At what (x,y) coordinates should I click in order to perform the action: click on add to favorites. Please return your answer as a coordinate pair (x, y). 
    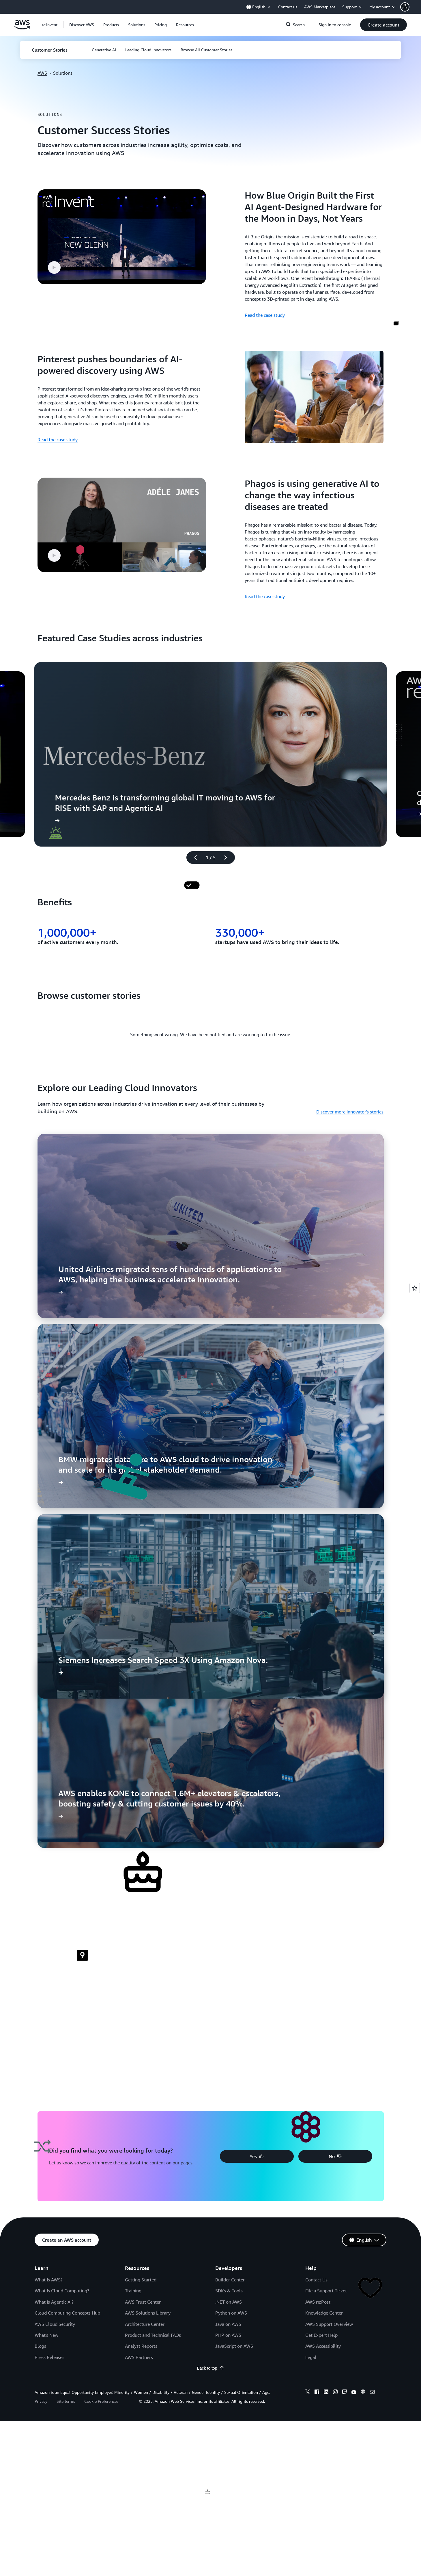
    Looking at the image, I should click on (370, 2287).